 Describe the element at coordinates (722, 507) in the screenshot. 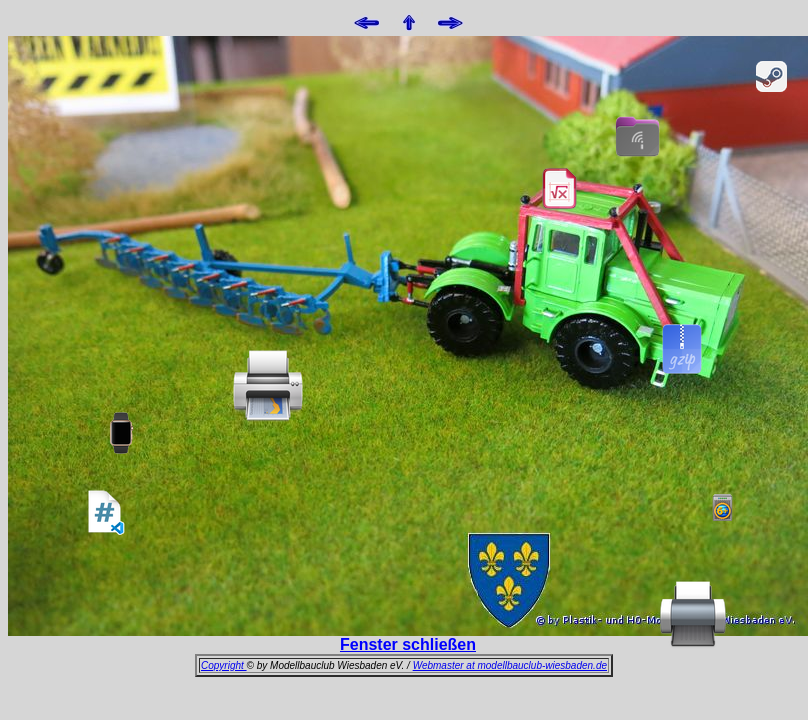

I see `RAID 6+ storage configuration or array` at that location.